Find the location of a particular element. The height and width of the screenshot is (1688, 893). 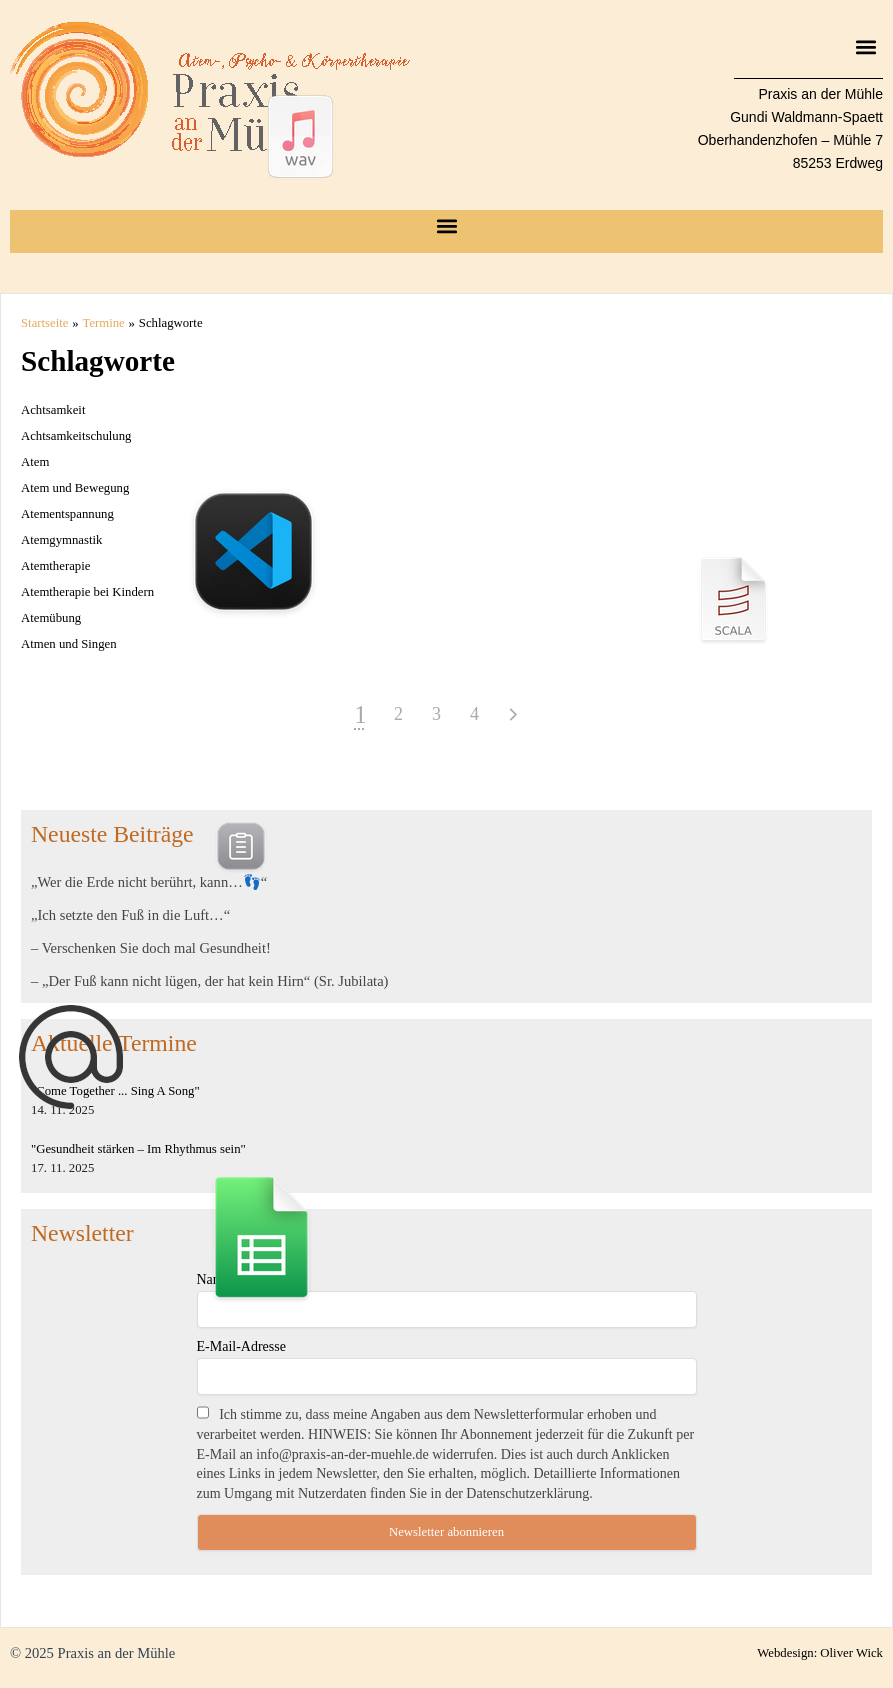

open a spreadsheet file is located at coordinates (261, 1239).